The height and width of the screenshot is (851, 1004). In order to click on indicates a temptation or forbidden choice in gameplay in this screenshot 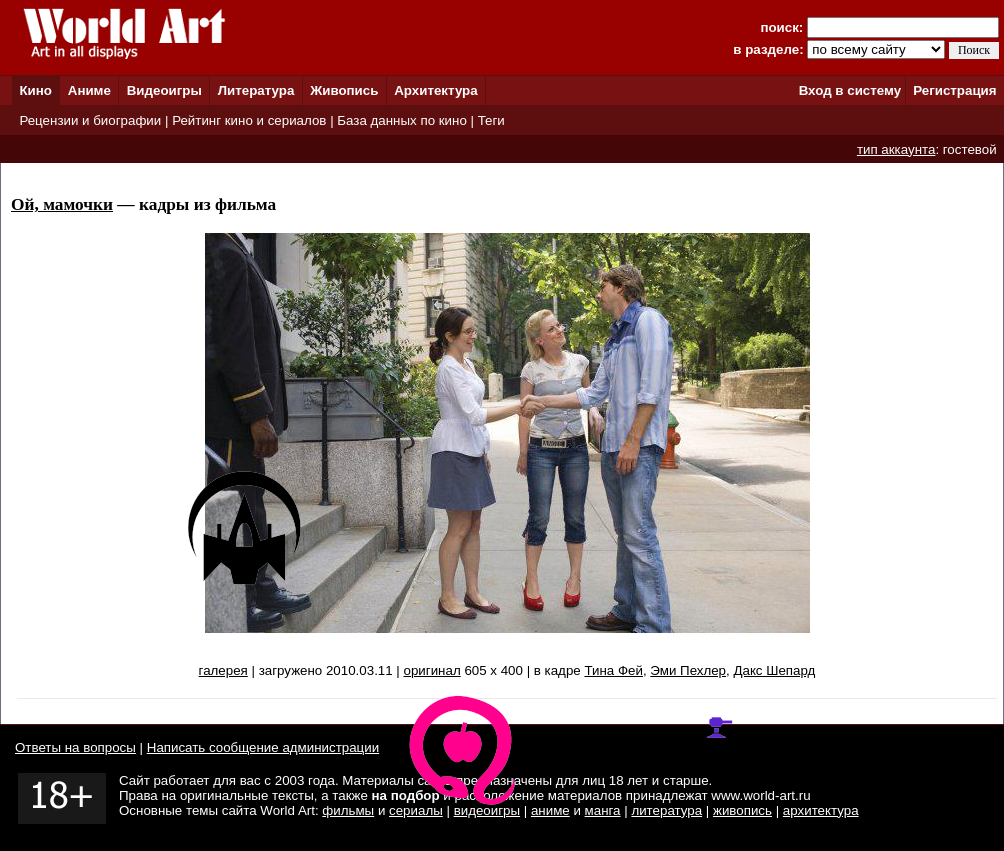, I will do `click(462, 749)`.